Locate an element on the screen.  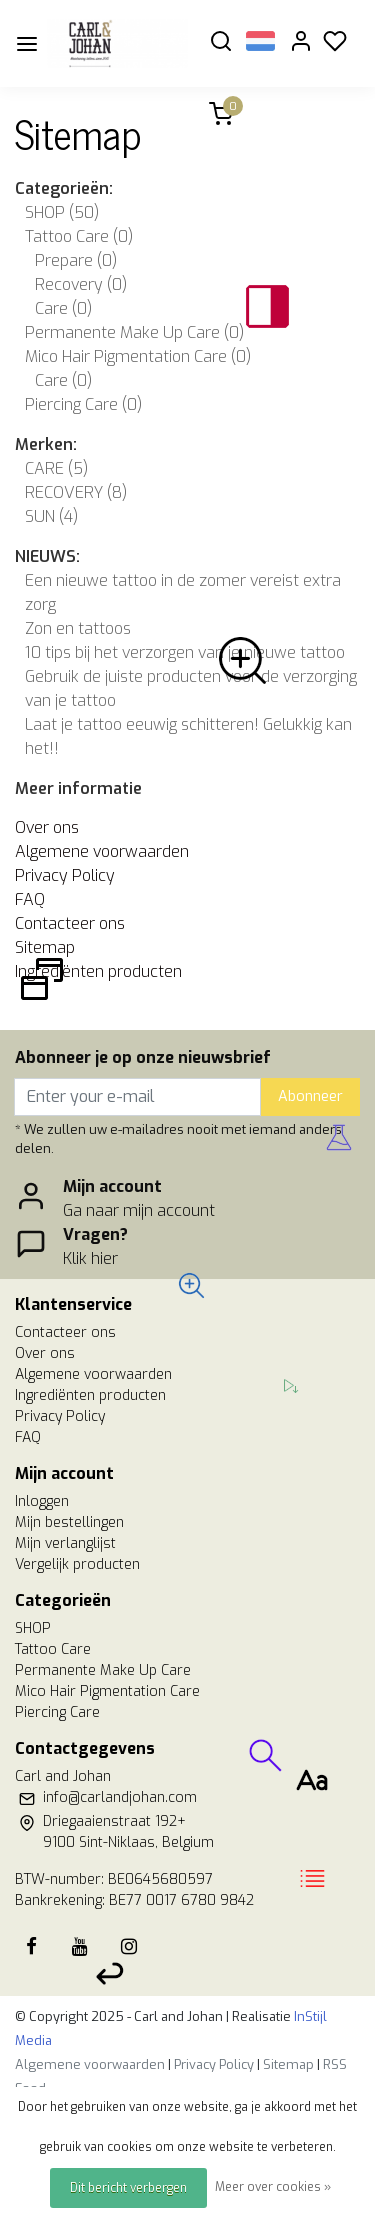
toggle the right sidebar panel is located at coordinates (267, 306).